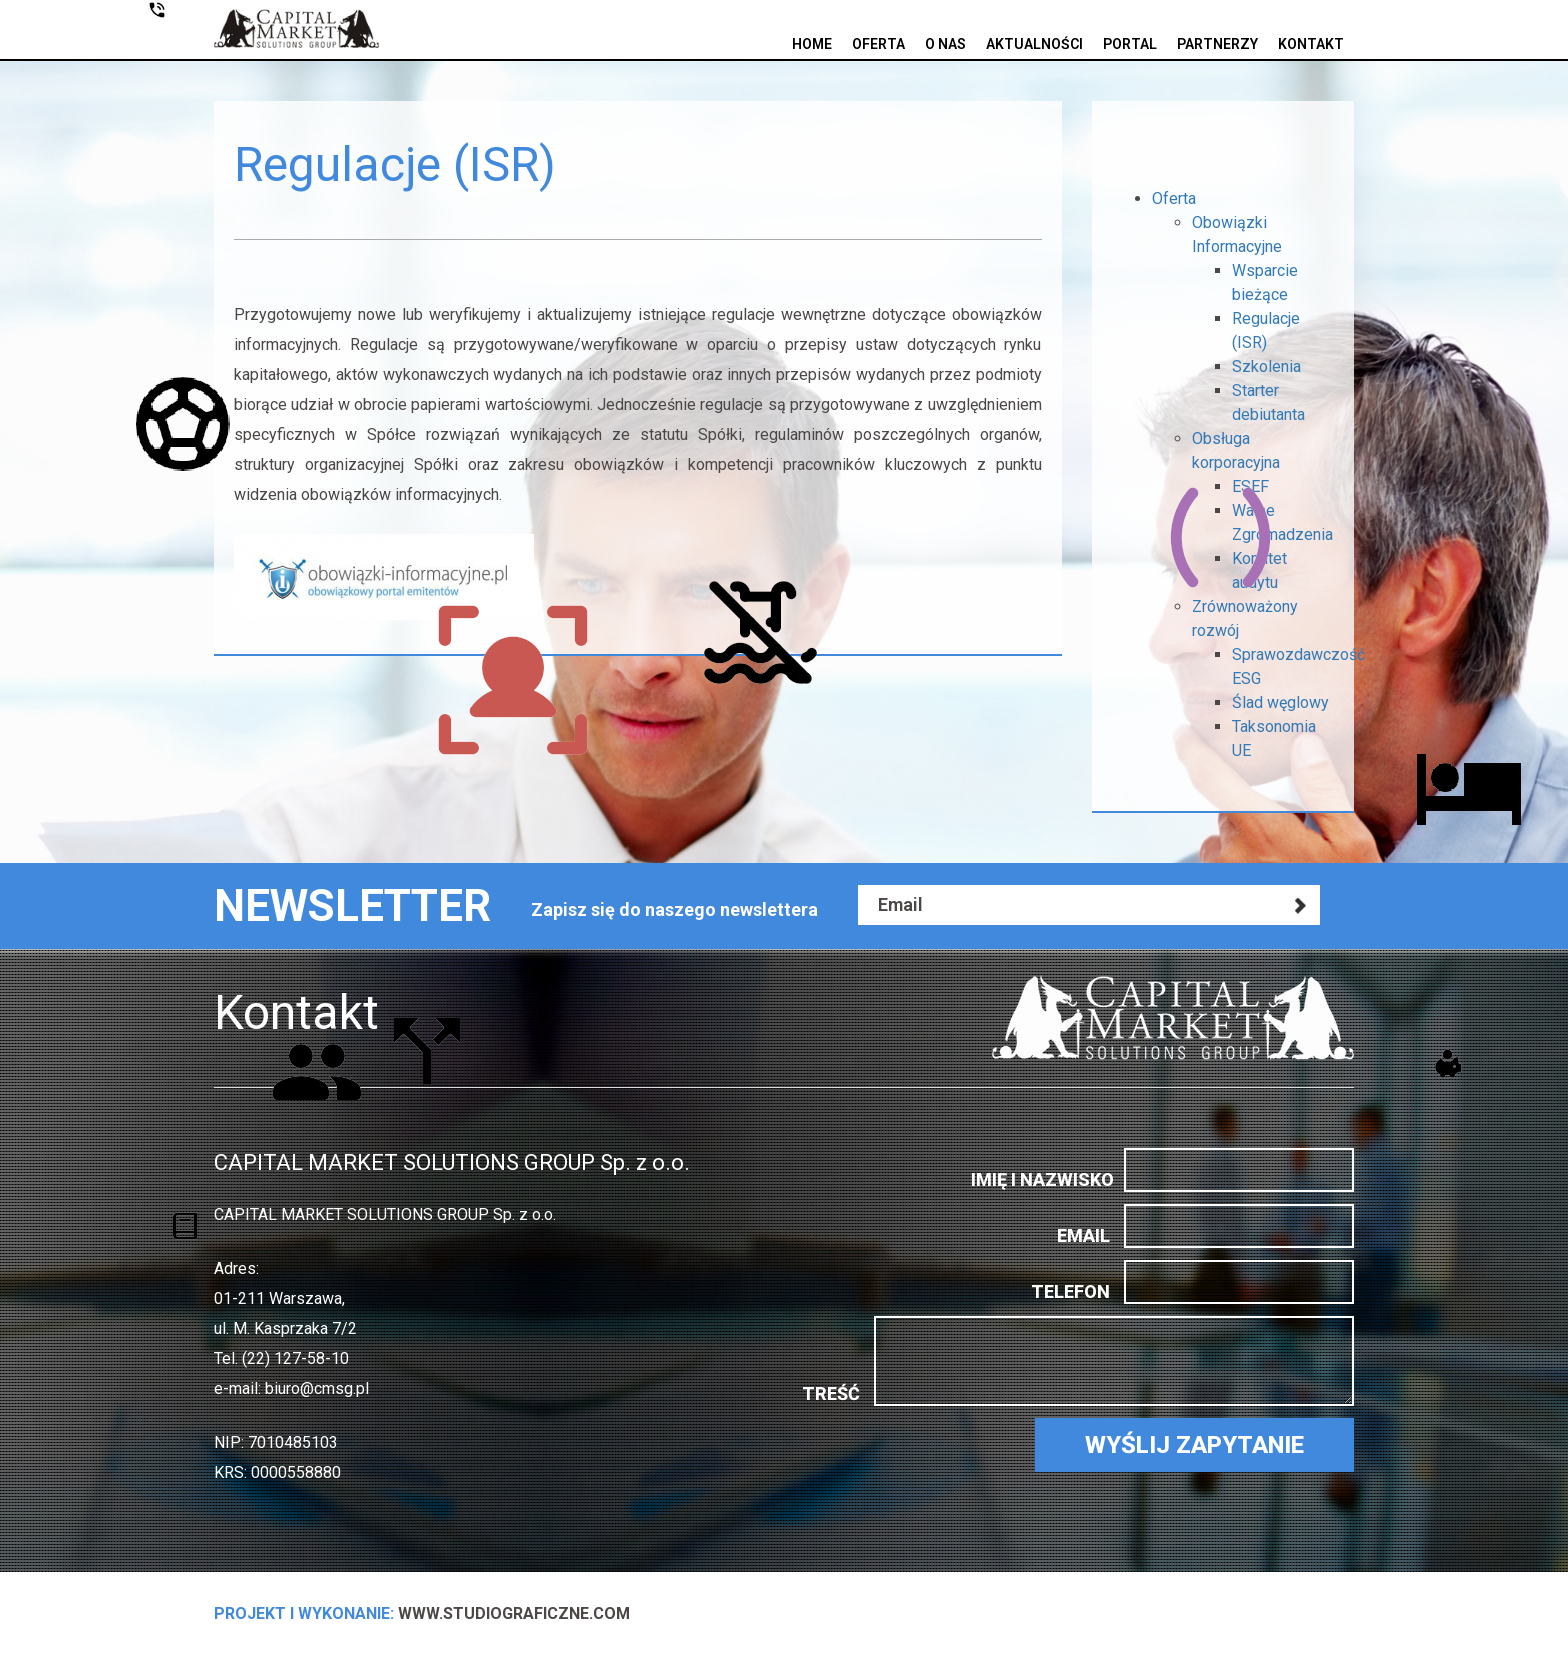  I want to click on find nearby hotels or accommodations, so click(1469, 787).